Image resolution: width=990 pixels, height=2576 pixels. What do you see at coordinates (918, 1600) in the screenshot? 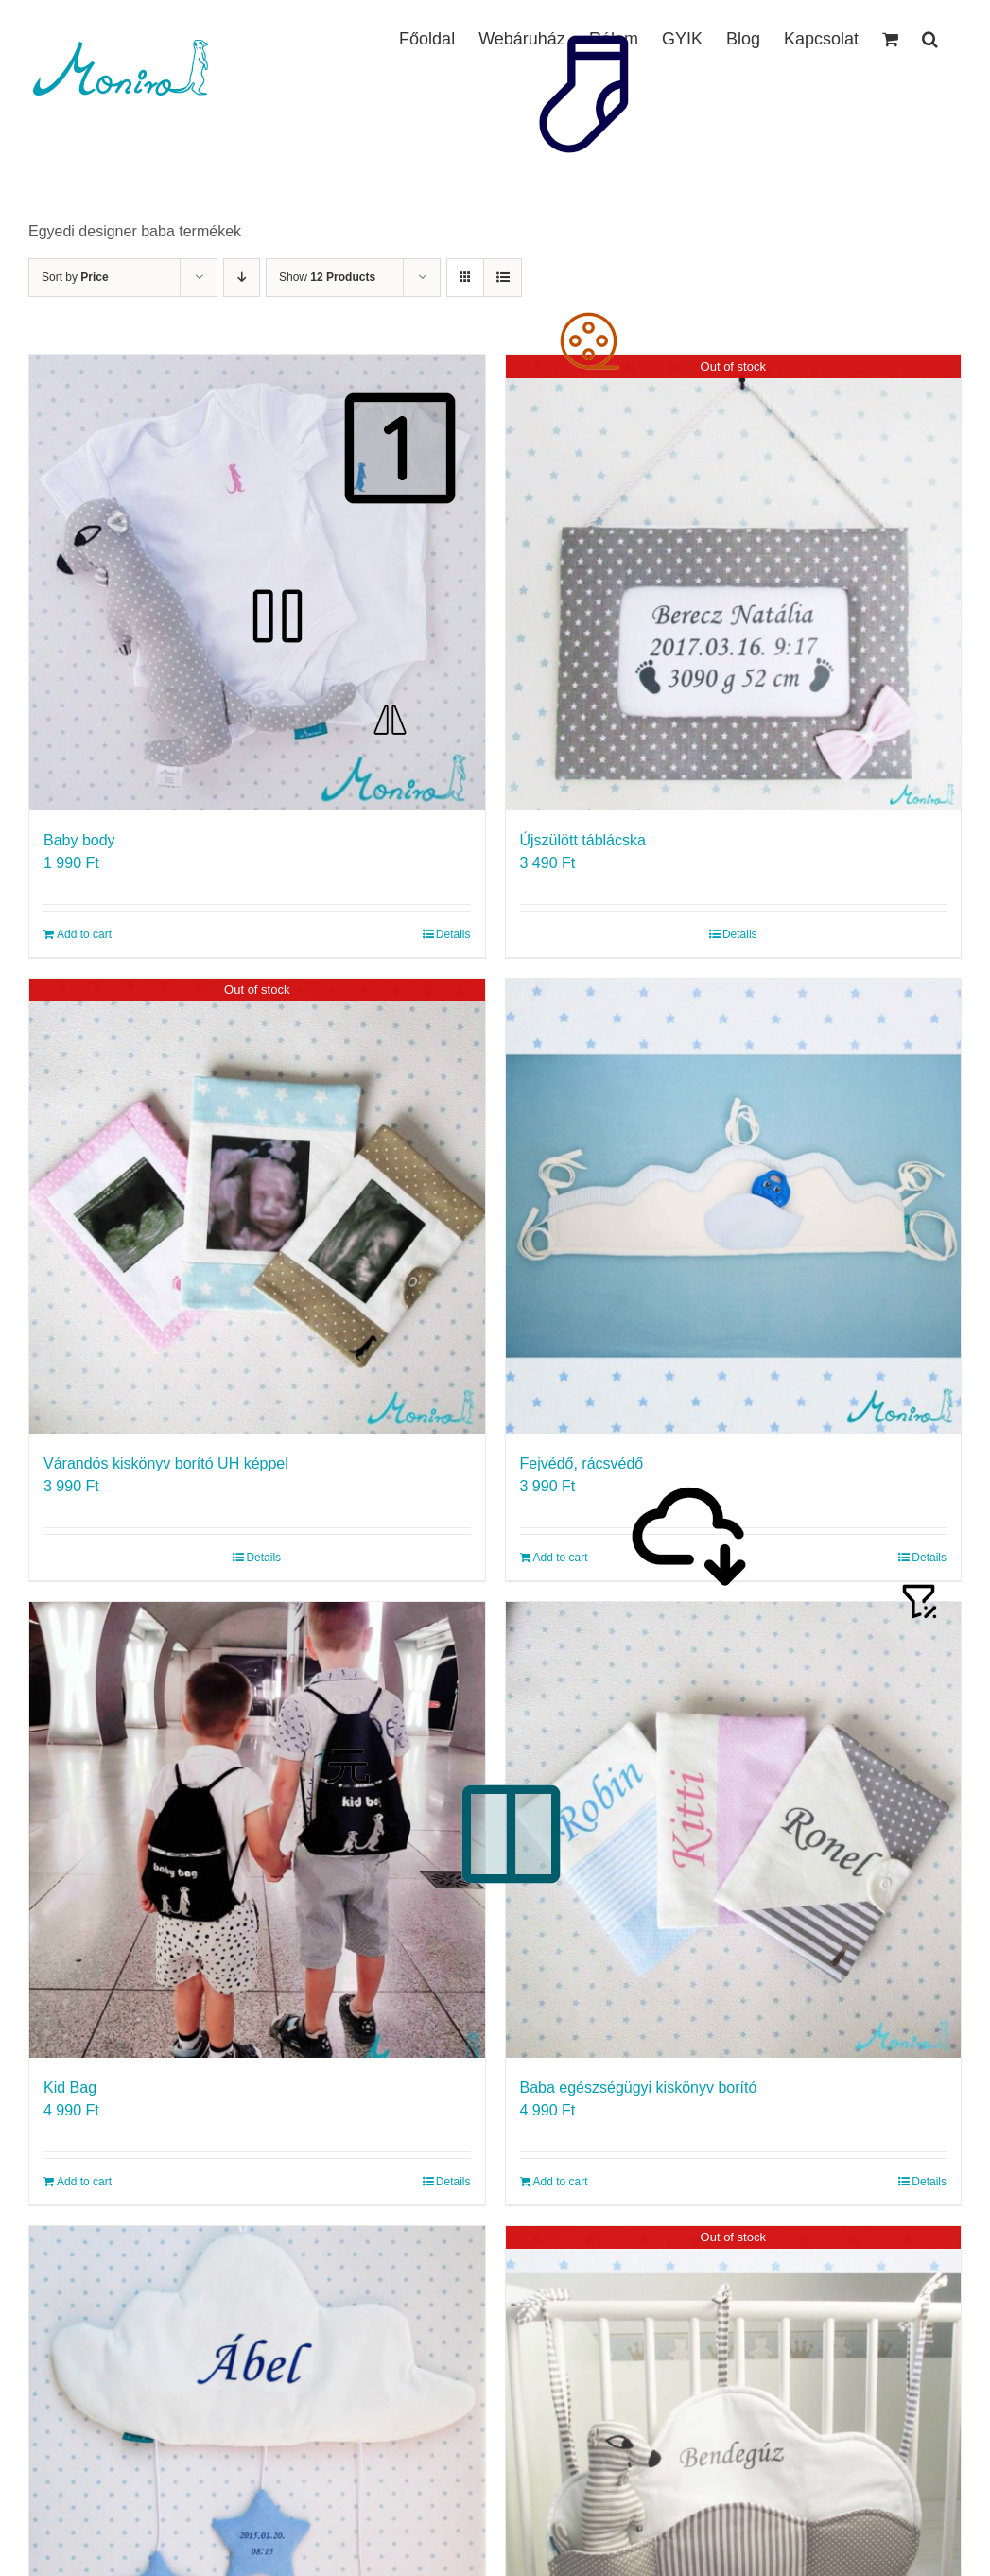
I see `filter results by discounted items` at bounding box center [918, 1600].